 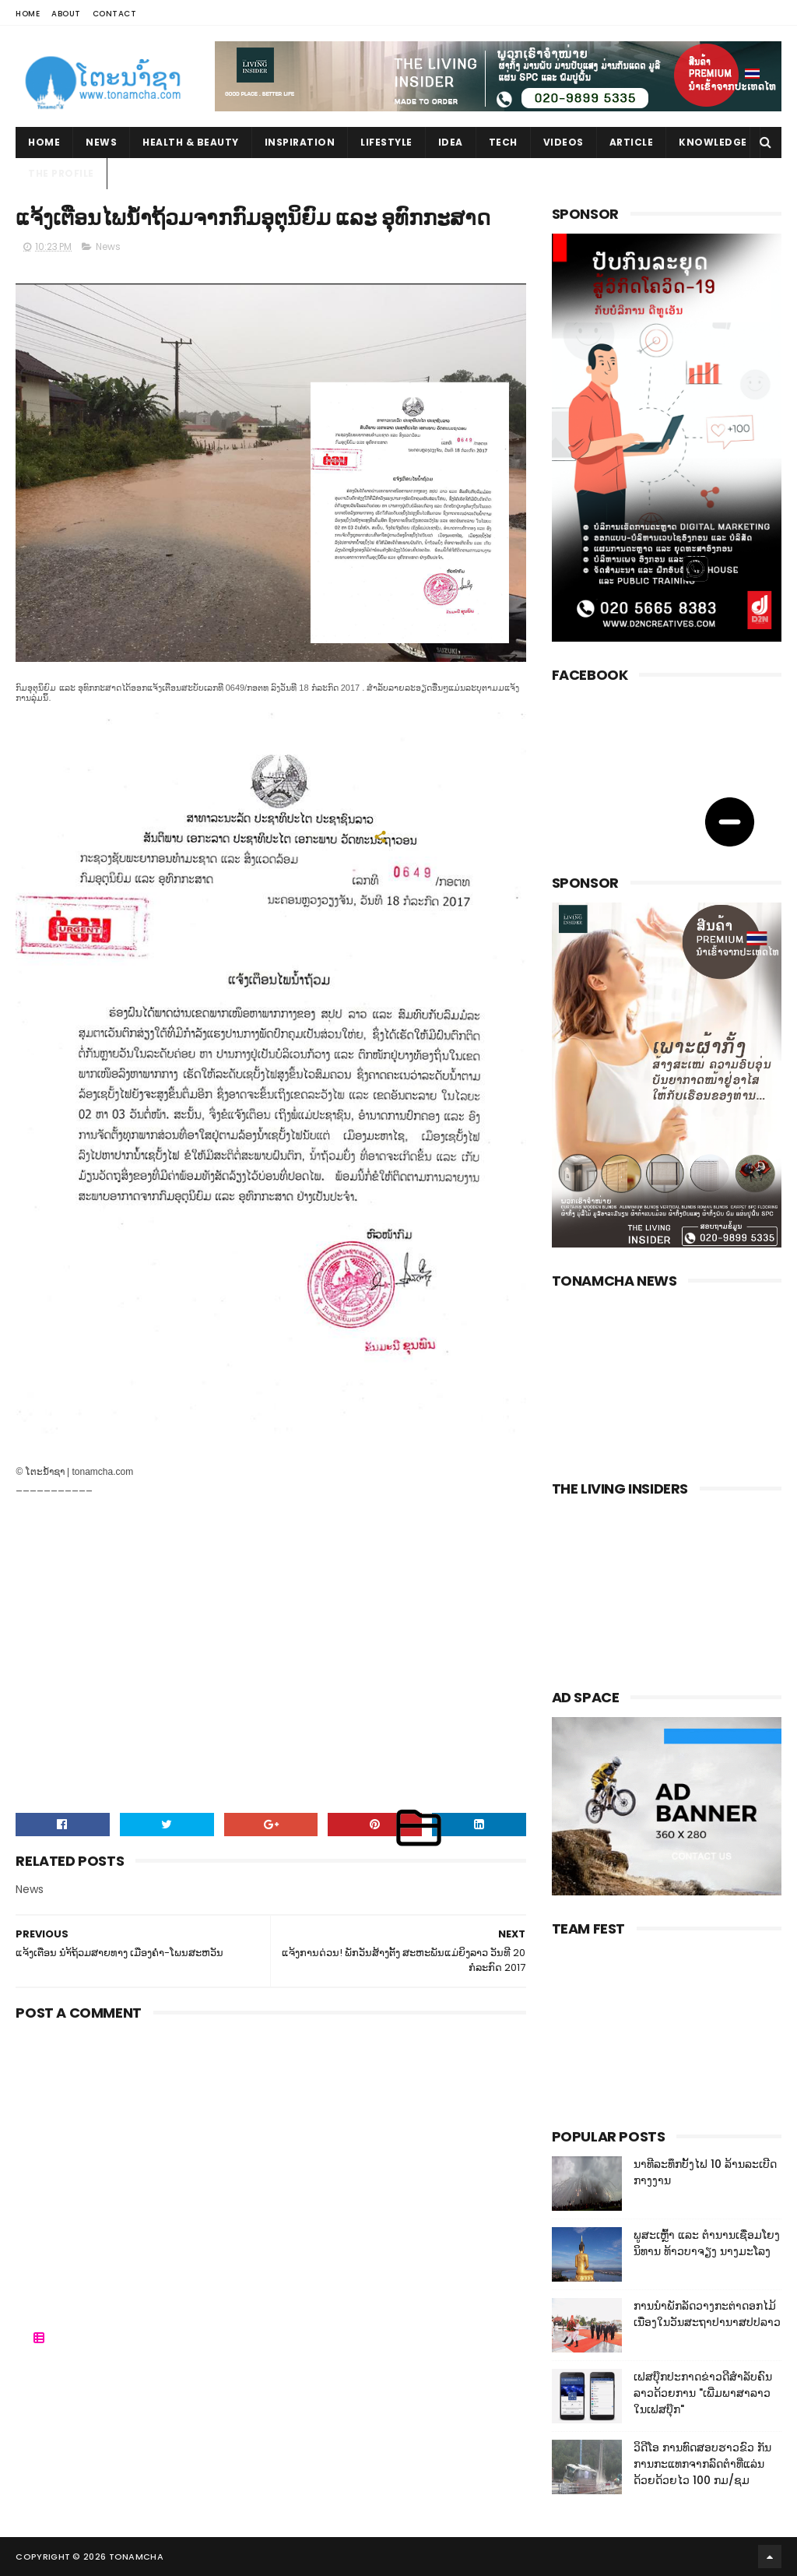 I want to click on remove an item from a list, so click(x=729, y=822).